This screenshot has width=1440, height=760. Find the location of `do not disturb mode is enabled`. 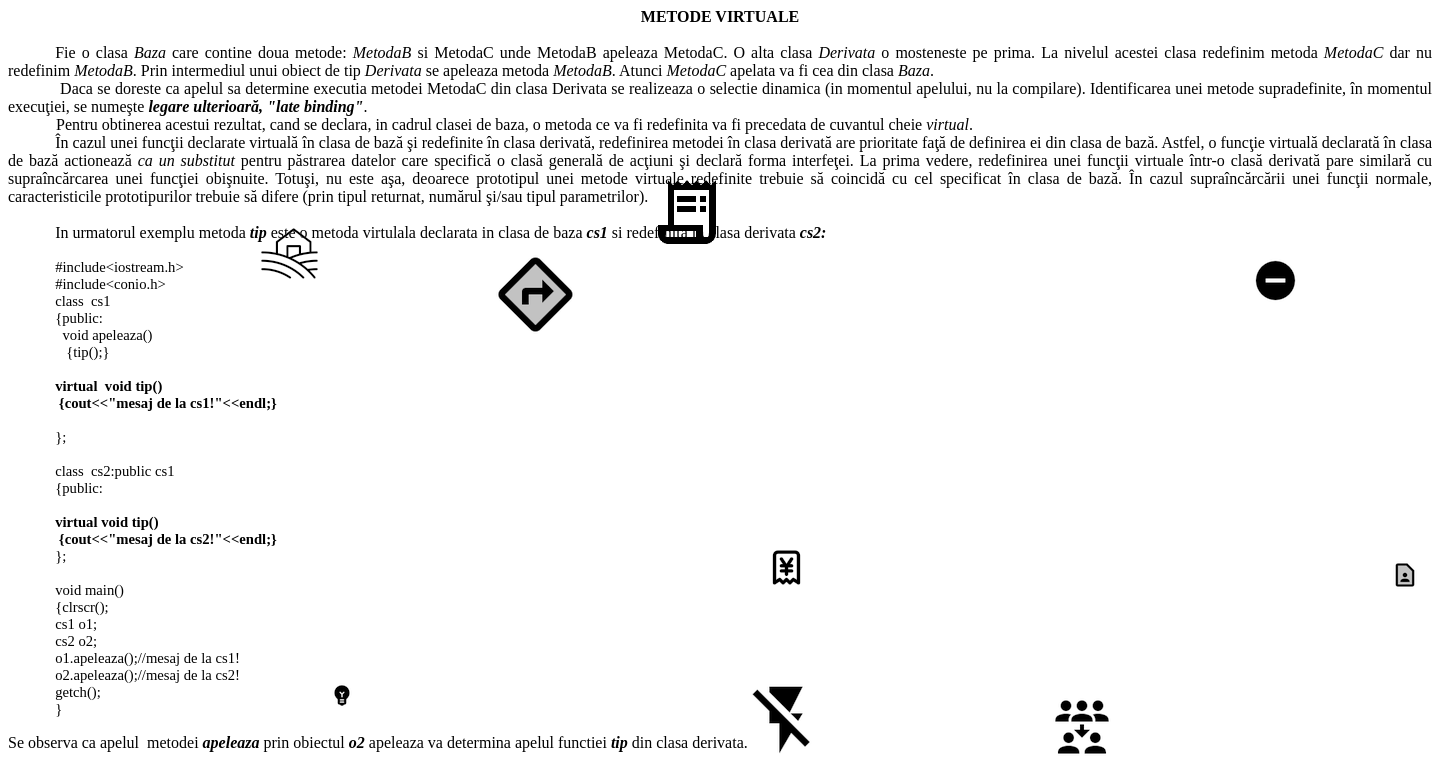

do not disturb mode is enabled is located at coordinates (1275, 280).